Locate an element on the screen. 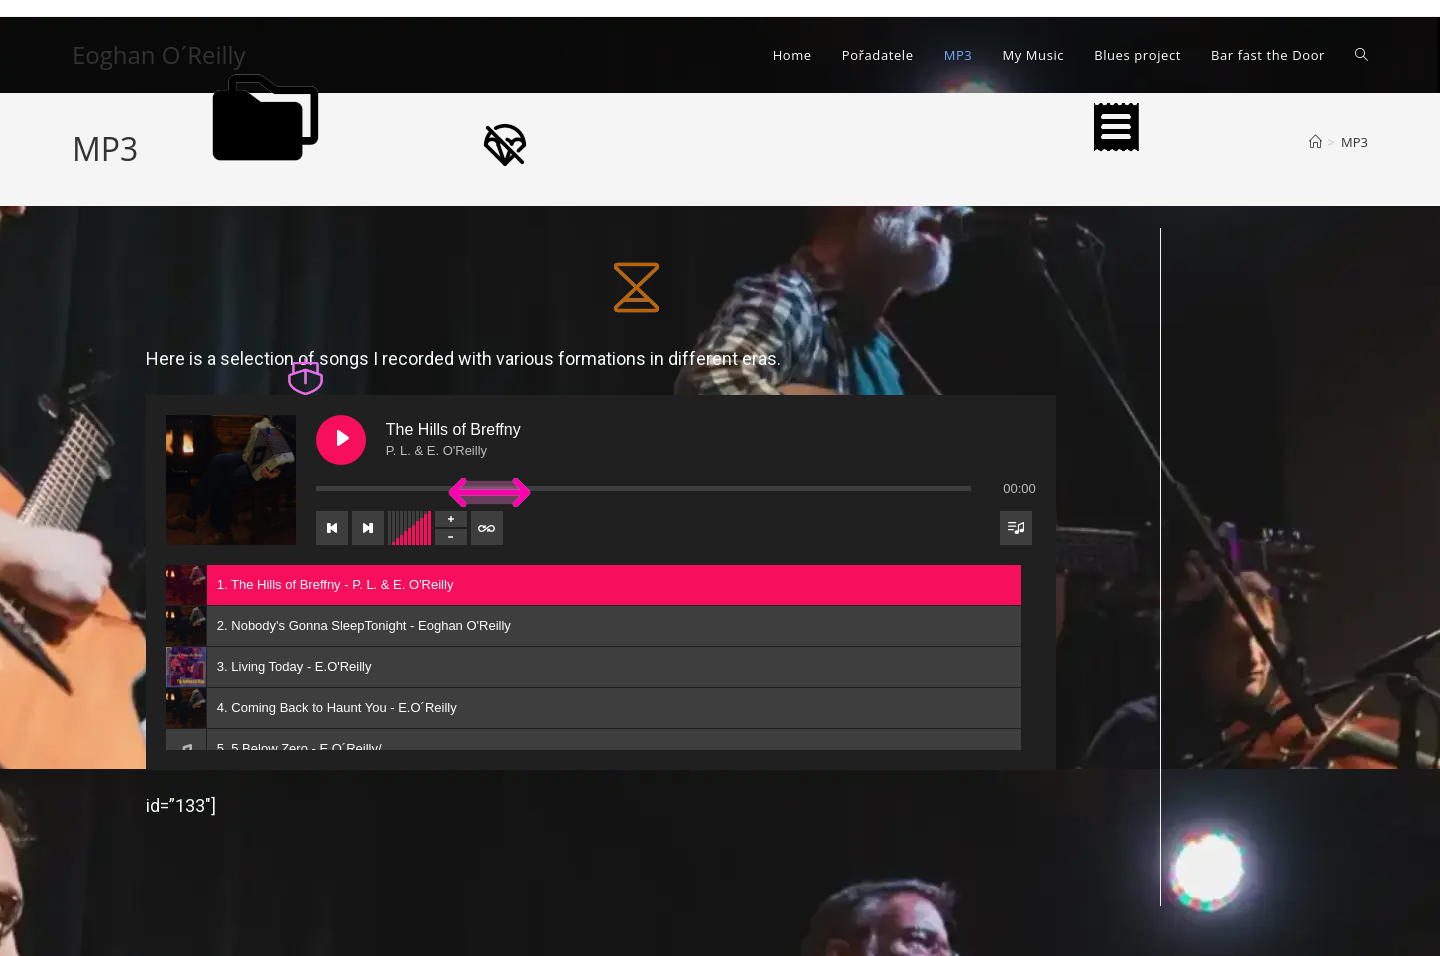 This screenshot has height=956, width=1440. parachute deployment disabled is located at coordinates (505, 145).